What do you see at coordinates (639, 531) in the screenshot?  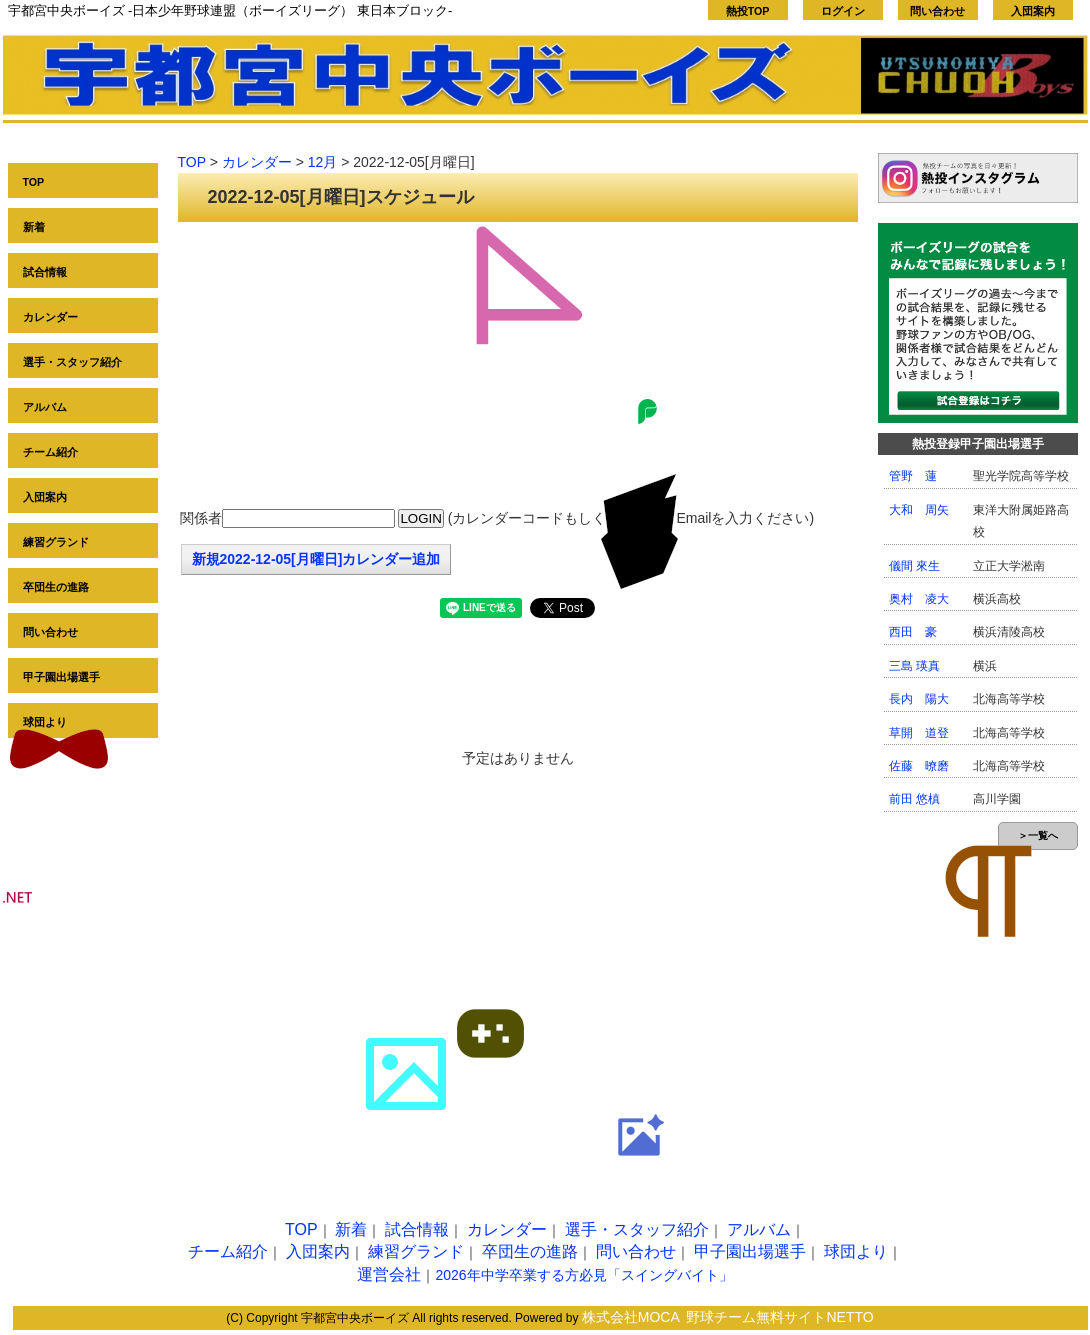 I see `visit BoardGameGeek website` at bounding box center [639, 531].